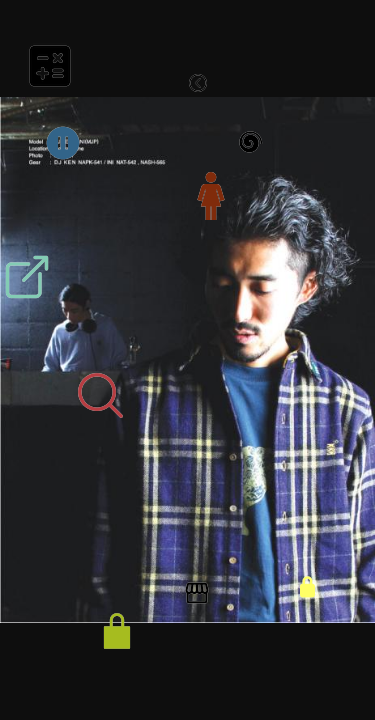  What do you see at coordinates (249, 141) in the screenshot?
I see `indicates loading or processing content` at bounding box center [249, 141].